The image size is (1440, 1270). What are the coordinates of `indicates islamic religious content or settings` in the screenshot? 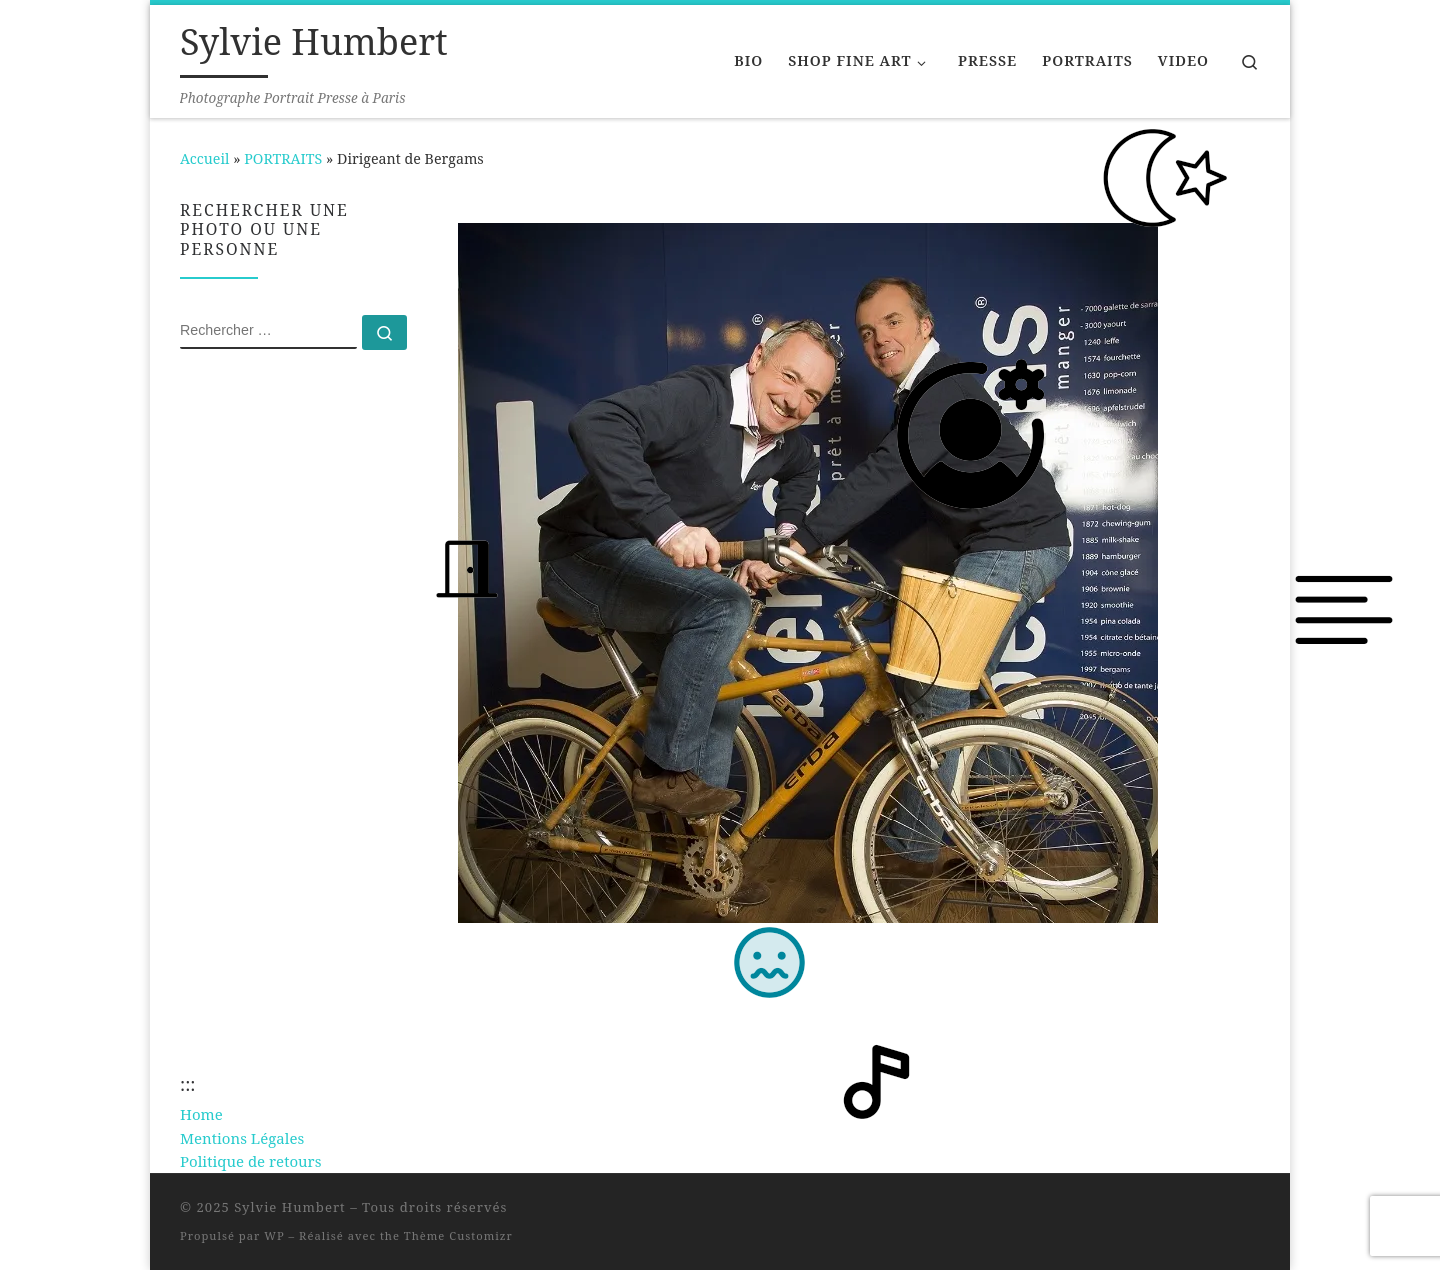 It's located at (1161, 178).